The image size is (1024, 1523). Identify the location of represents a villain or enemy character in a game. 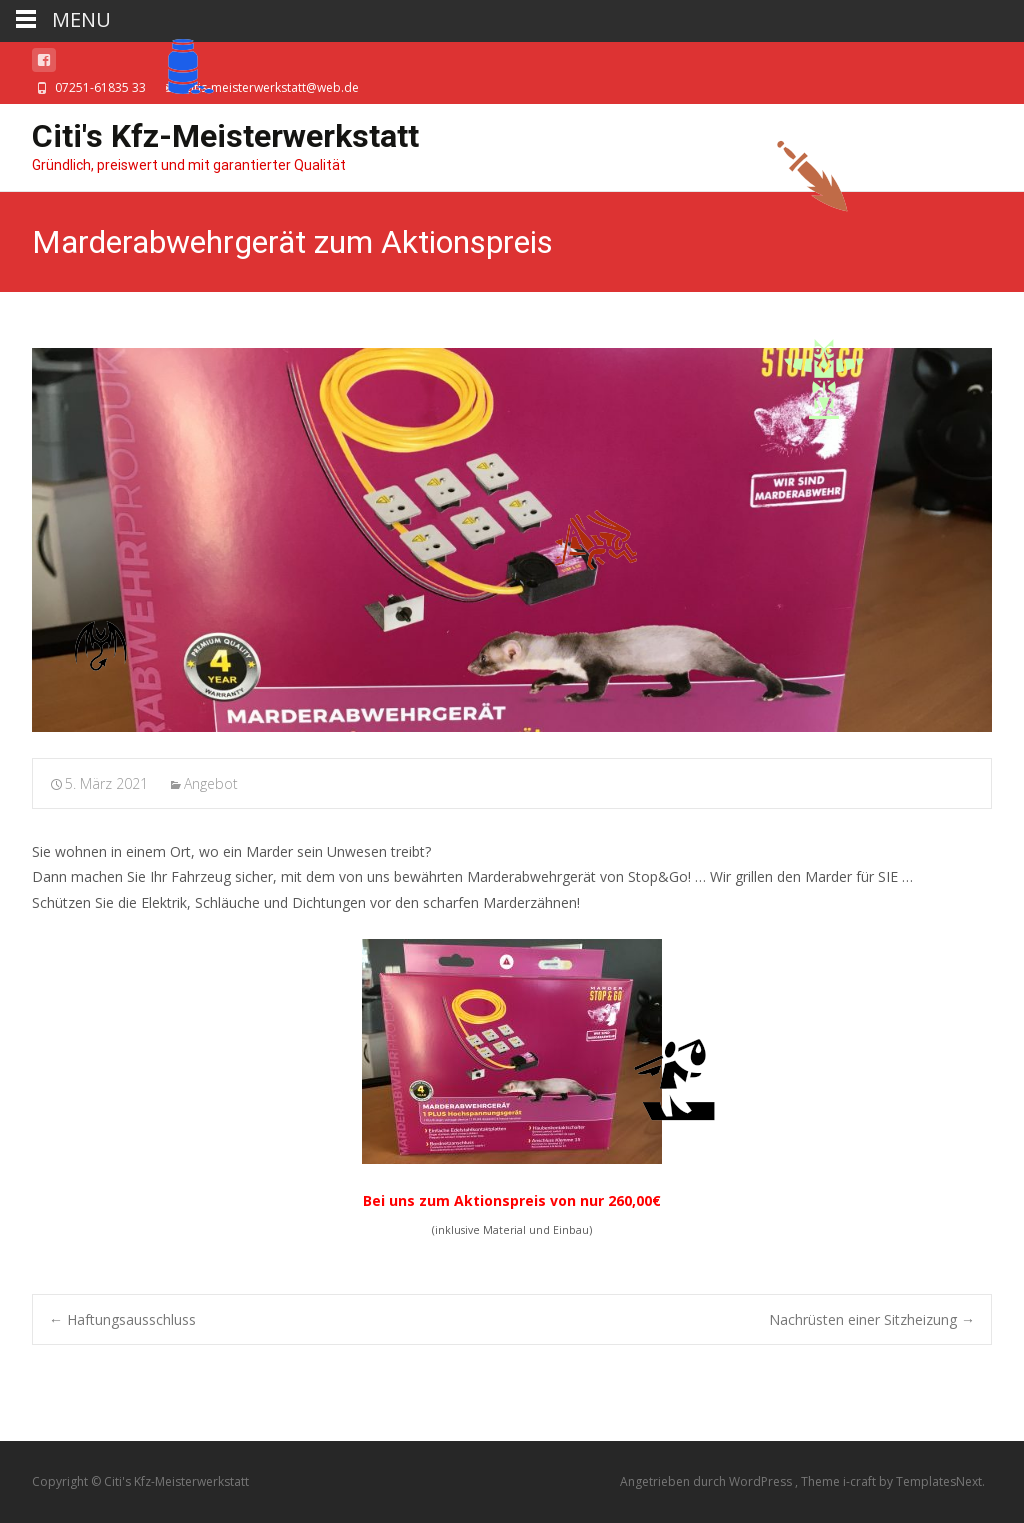
(101, 645).